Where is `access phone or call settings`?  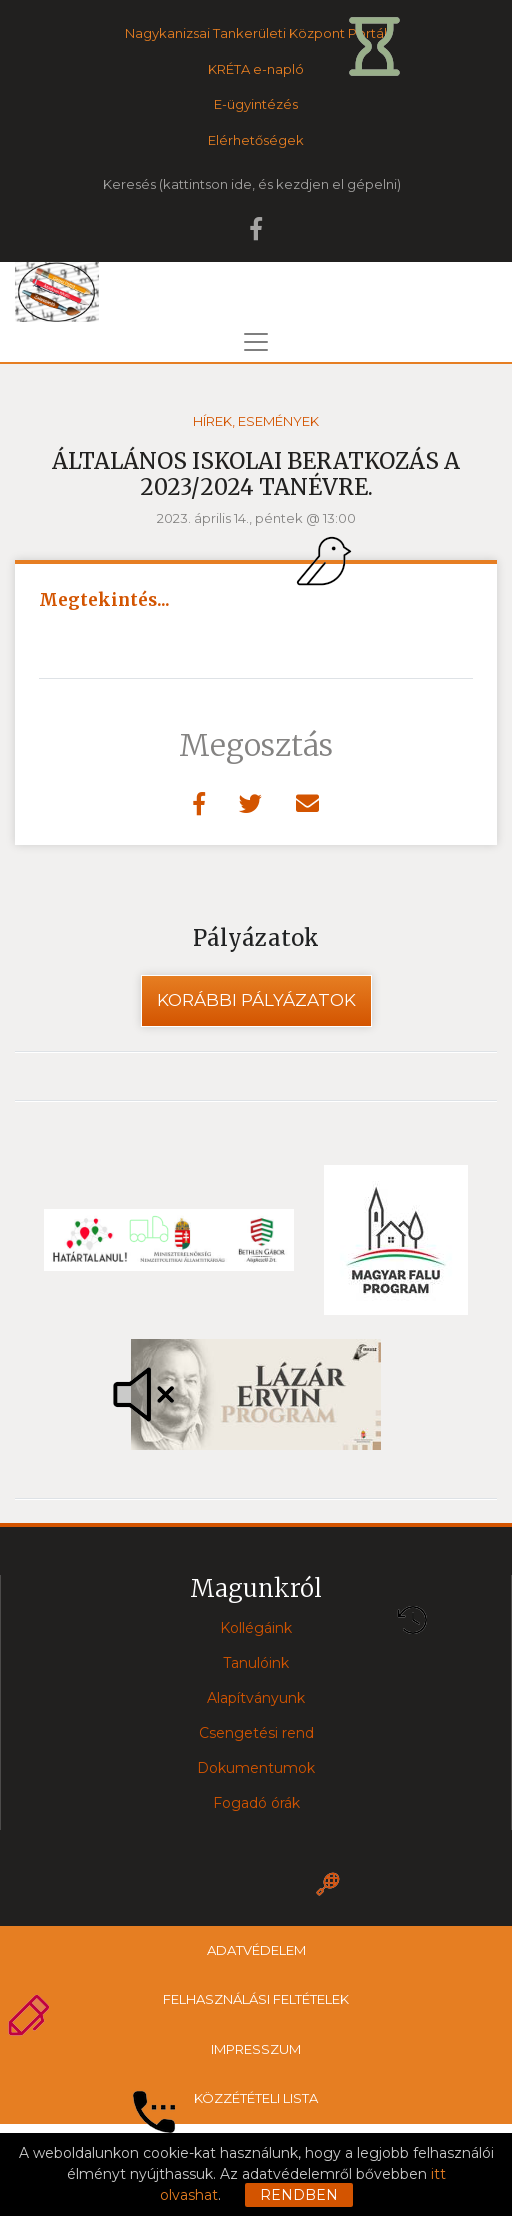
access phone or call settings is located at coordinates (154, 2112).